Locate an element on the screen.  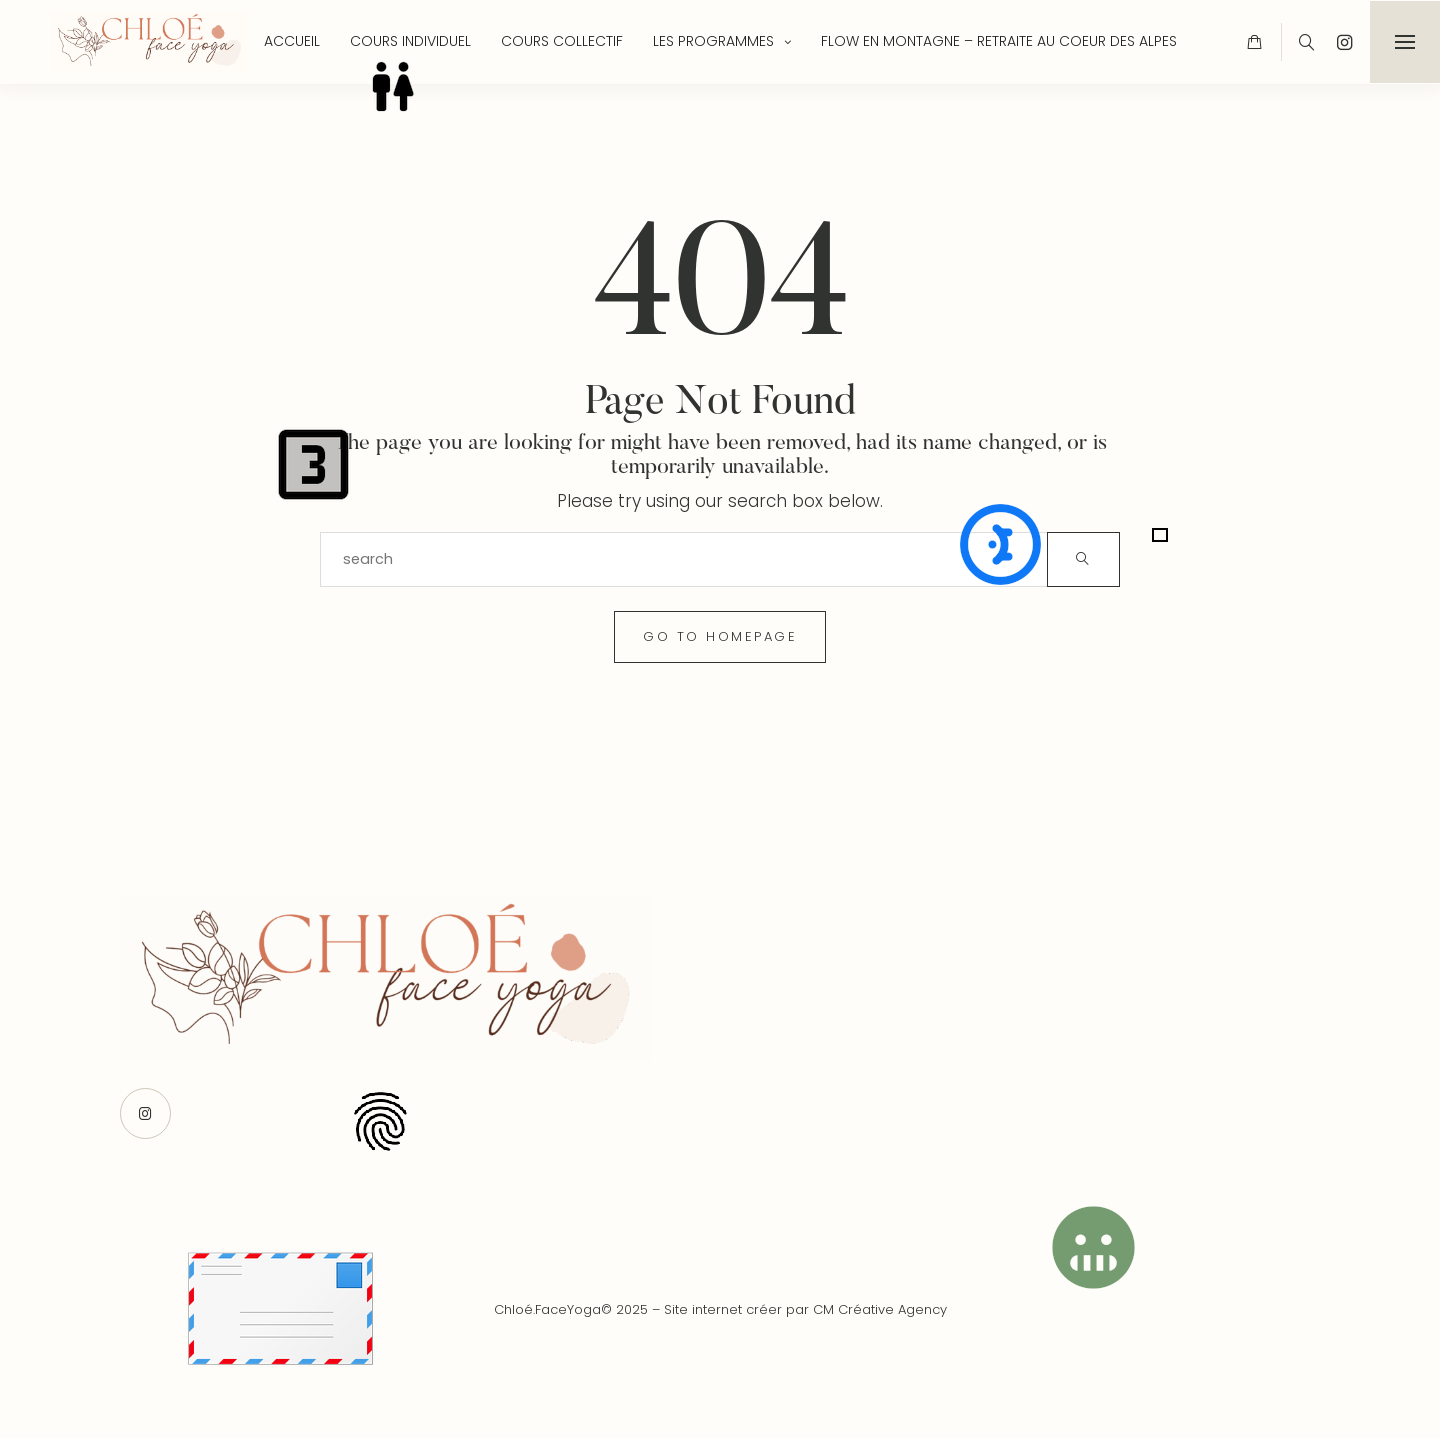
crop image to 3:2 aspect ratio is located at coordinates (1160, 535).